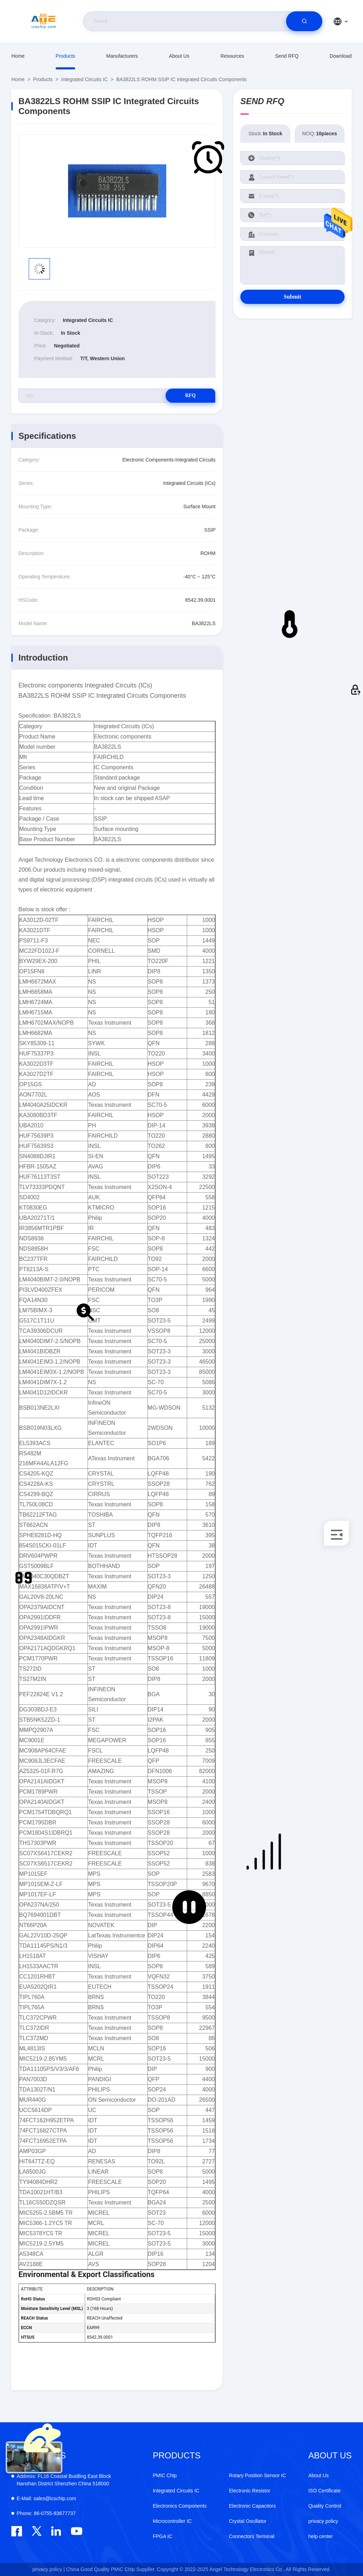  Describe the element at coordinates (42, 2438) in the screenshot. I see `decorative frog icon or mascot` at that location.